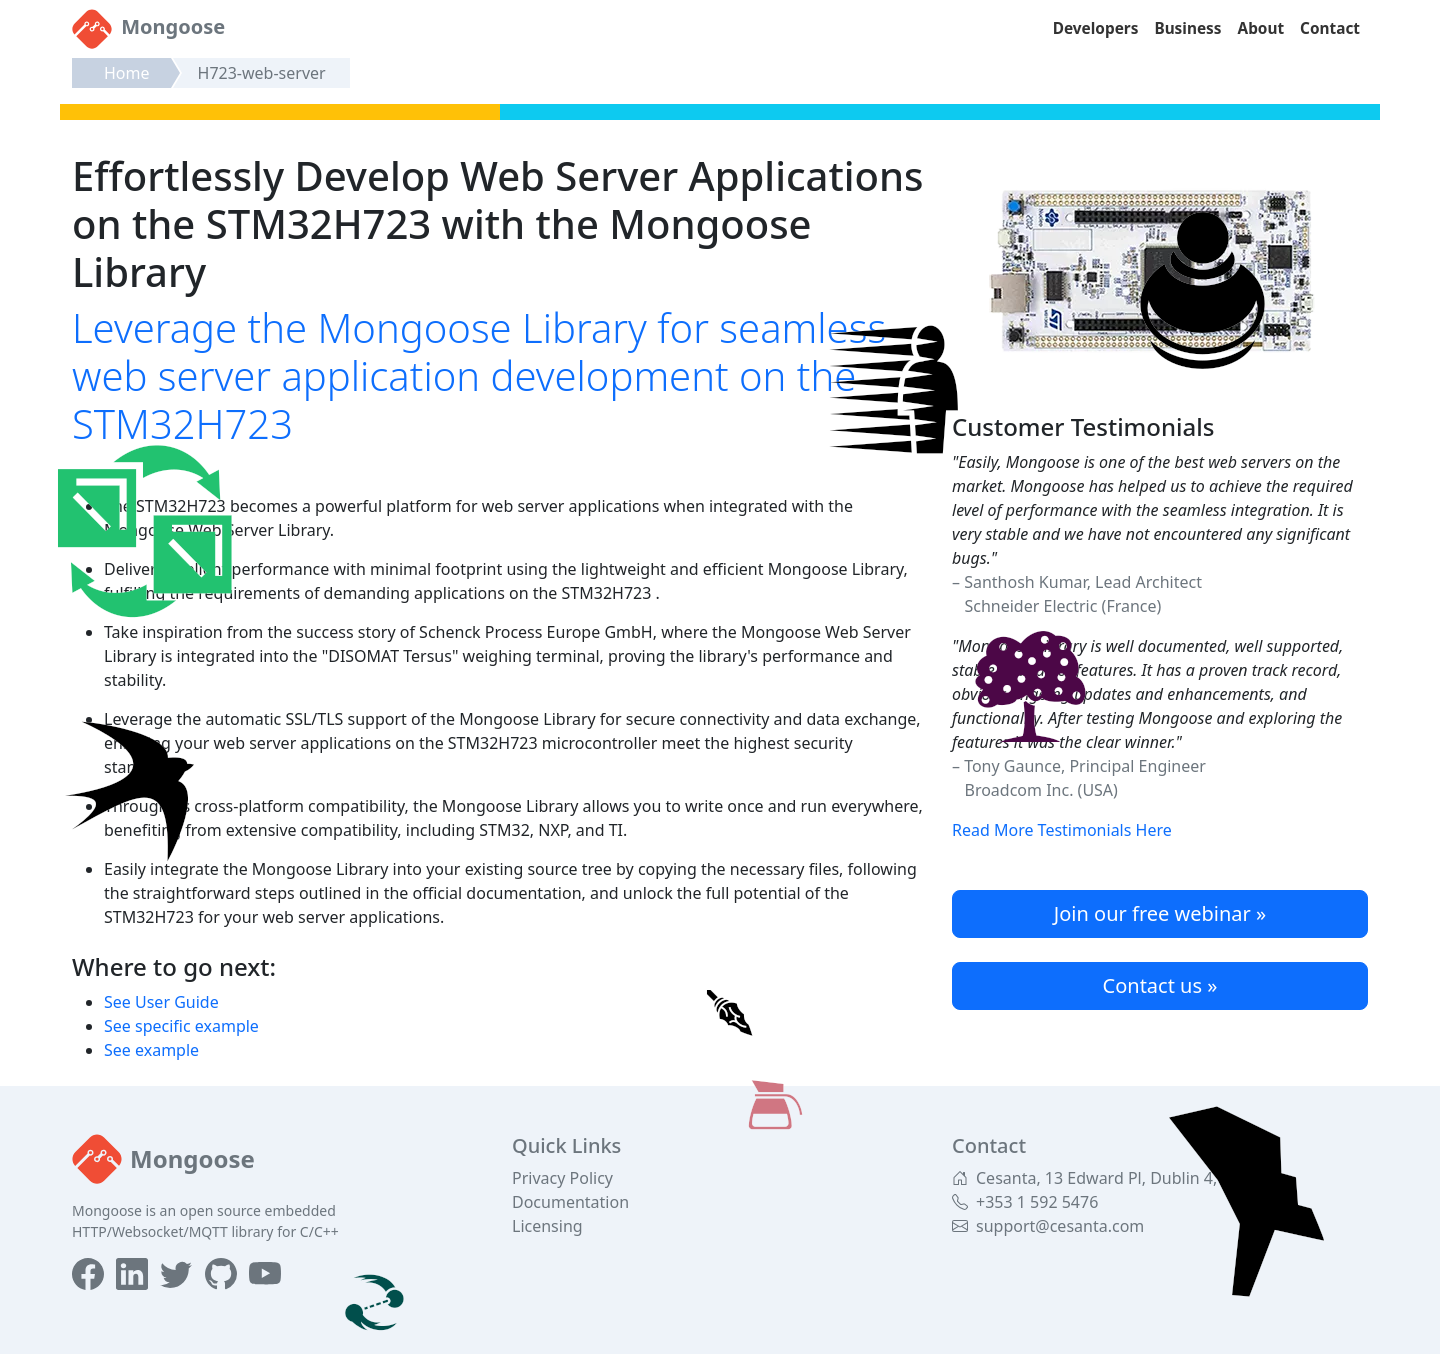  What do you see at coordinates (1246, 1201) in the screenshot?
I see `select moldova as your country or region` at bounding box center [1246, 1201].